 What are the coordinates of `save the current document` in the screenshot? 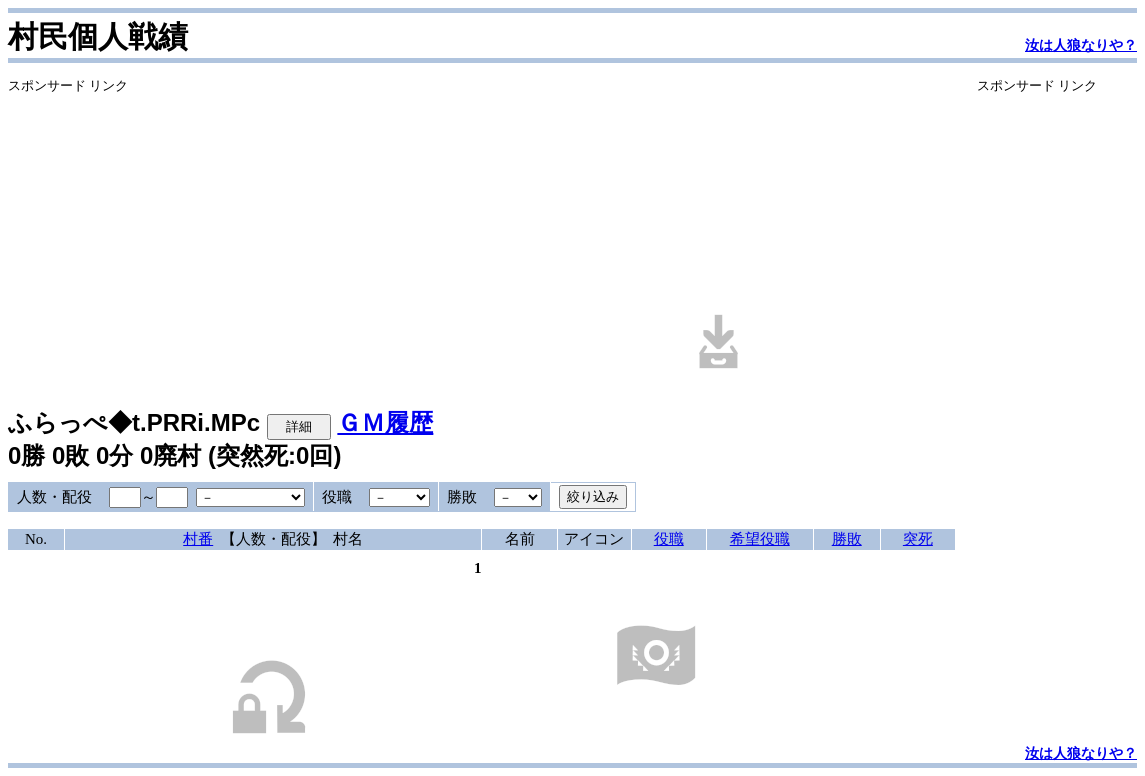 It's located at (718, 341).